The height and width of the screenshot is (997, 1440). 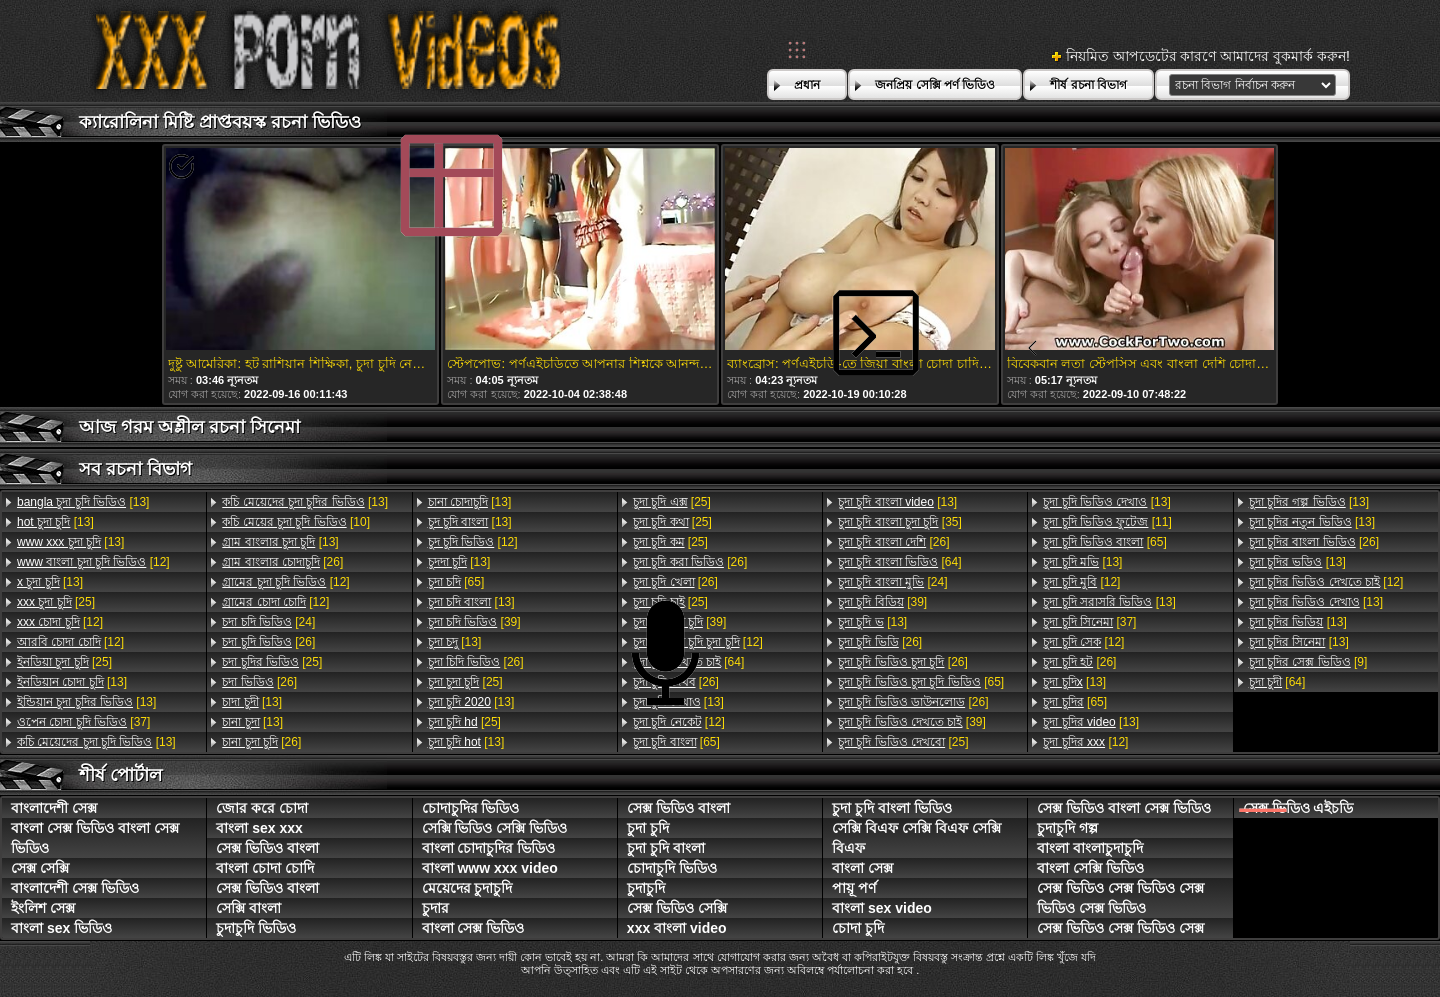 I want to click on view github project board, so click(x=451, y=185).